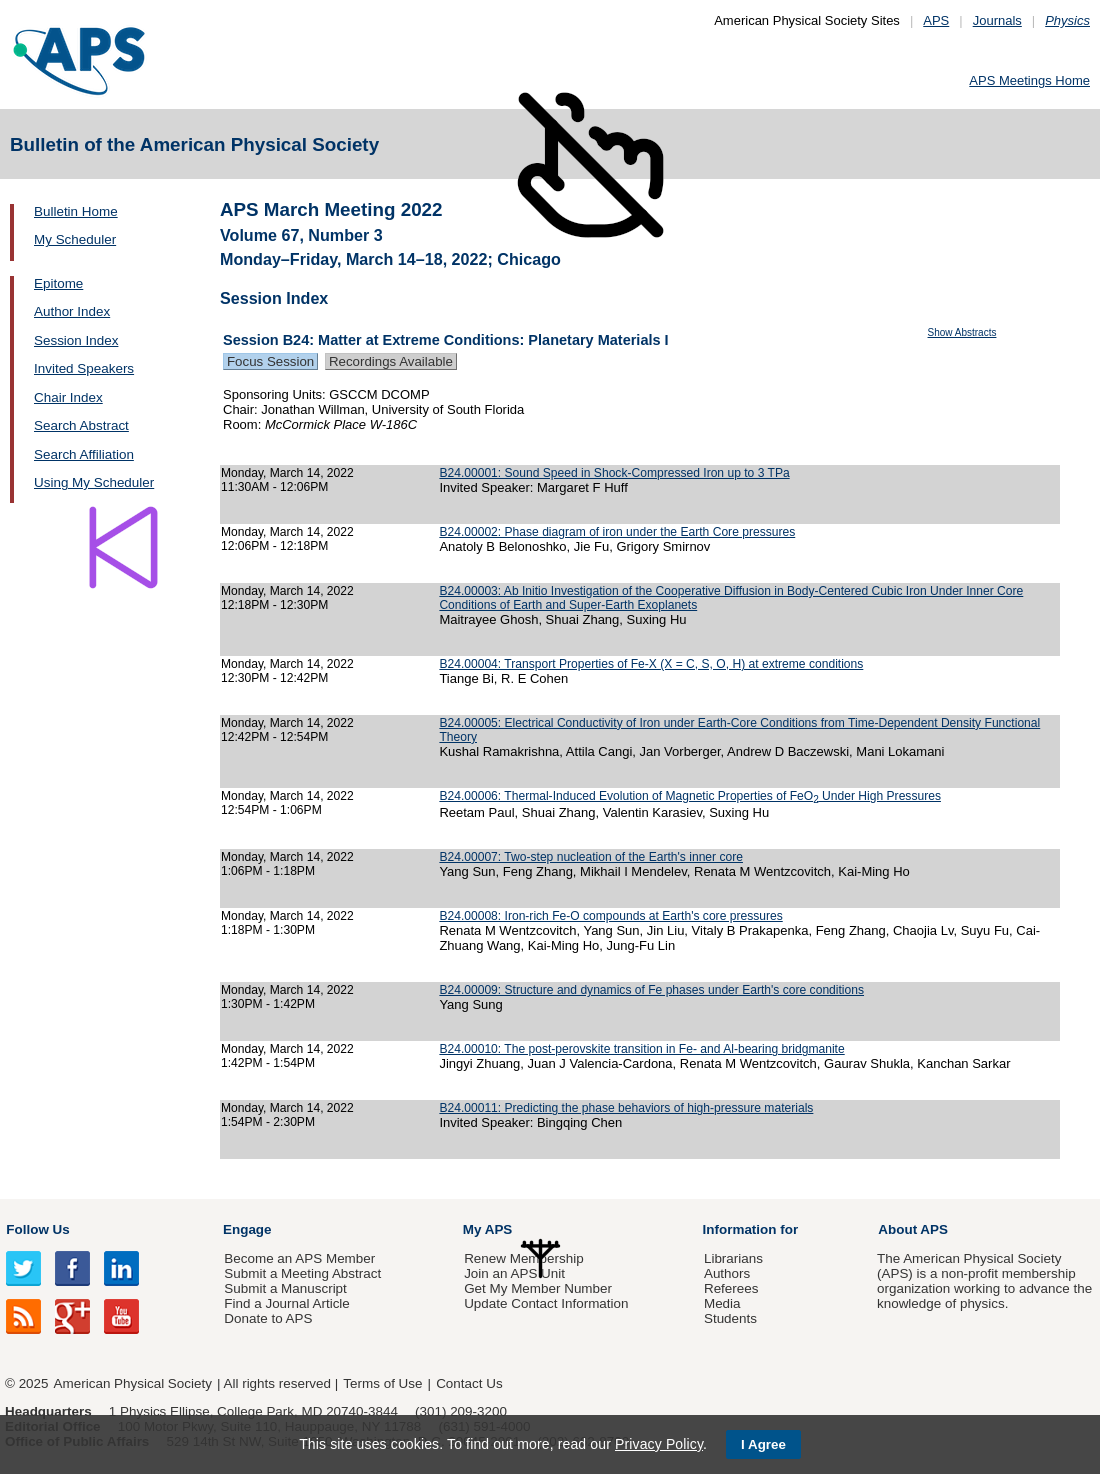  I want to click on skip to previous track, so click(123, 547).